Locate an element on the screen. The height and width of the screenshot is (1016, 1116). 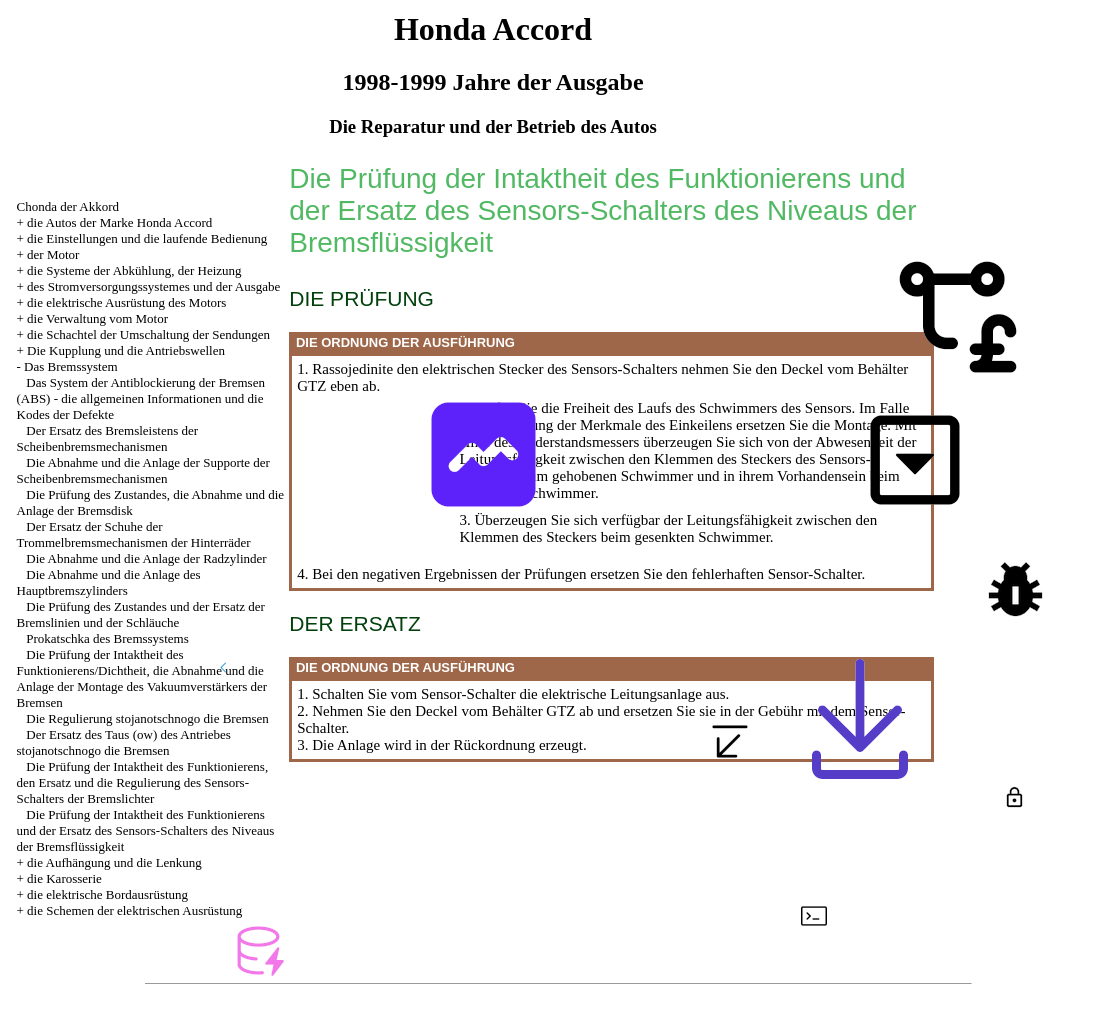
transfer funds in pounds sterling is located at coordinates (958, 320).